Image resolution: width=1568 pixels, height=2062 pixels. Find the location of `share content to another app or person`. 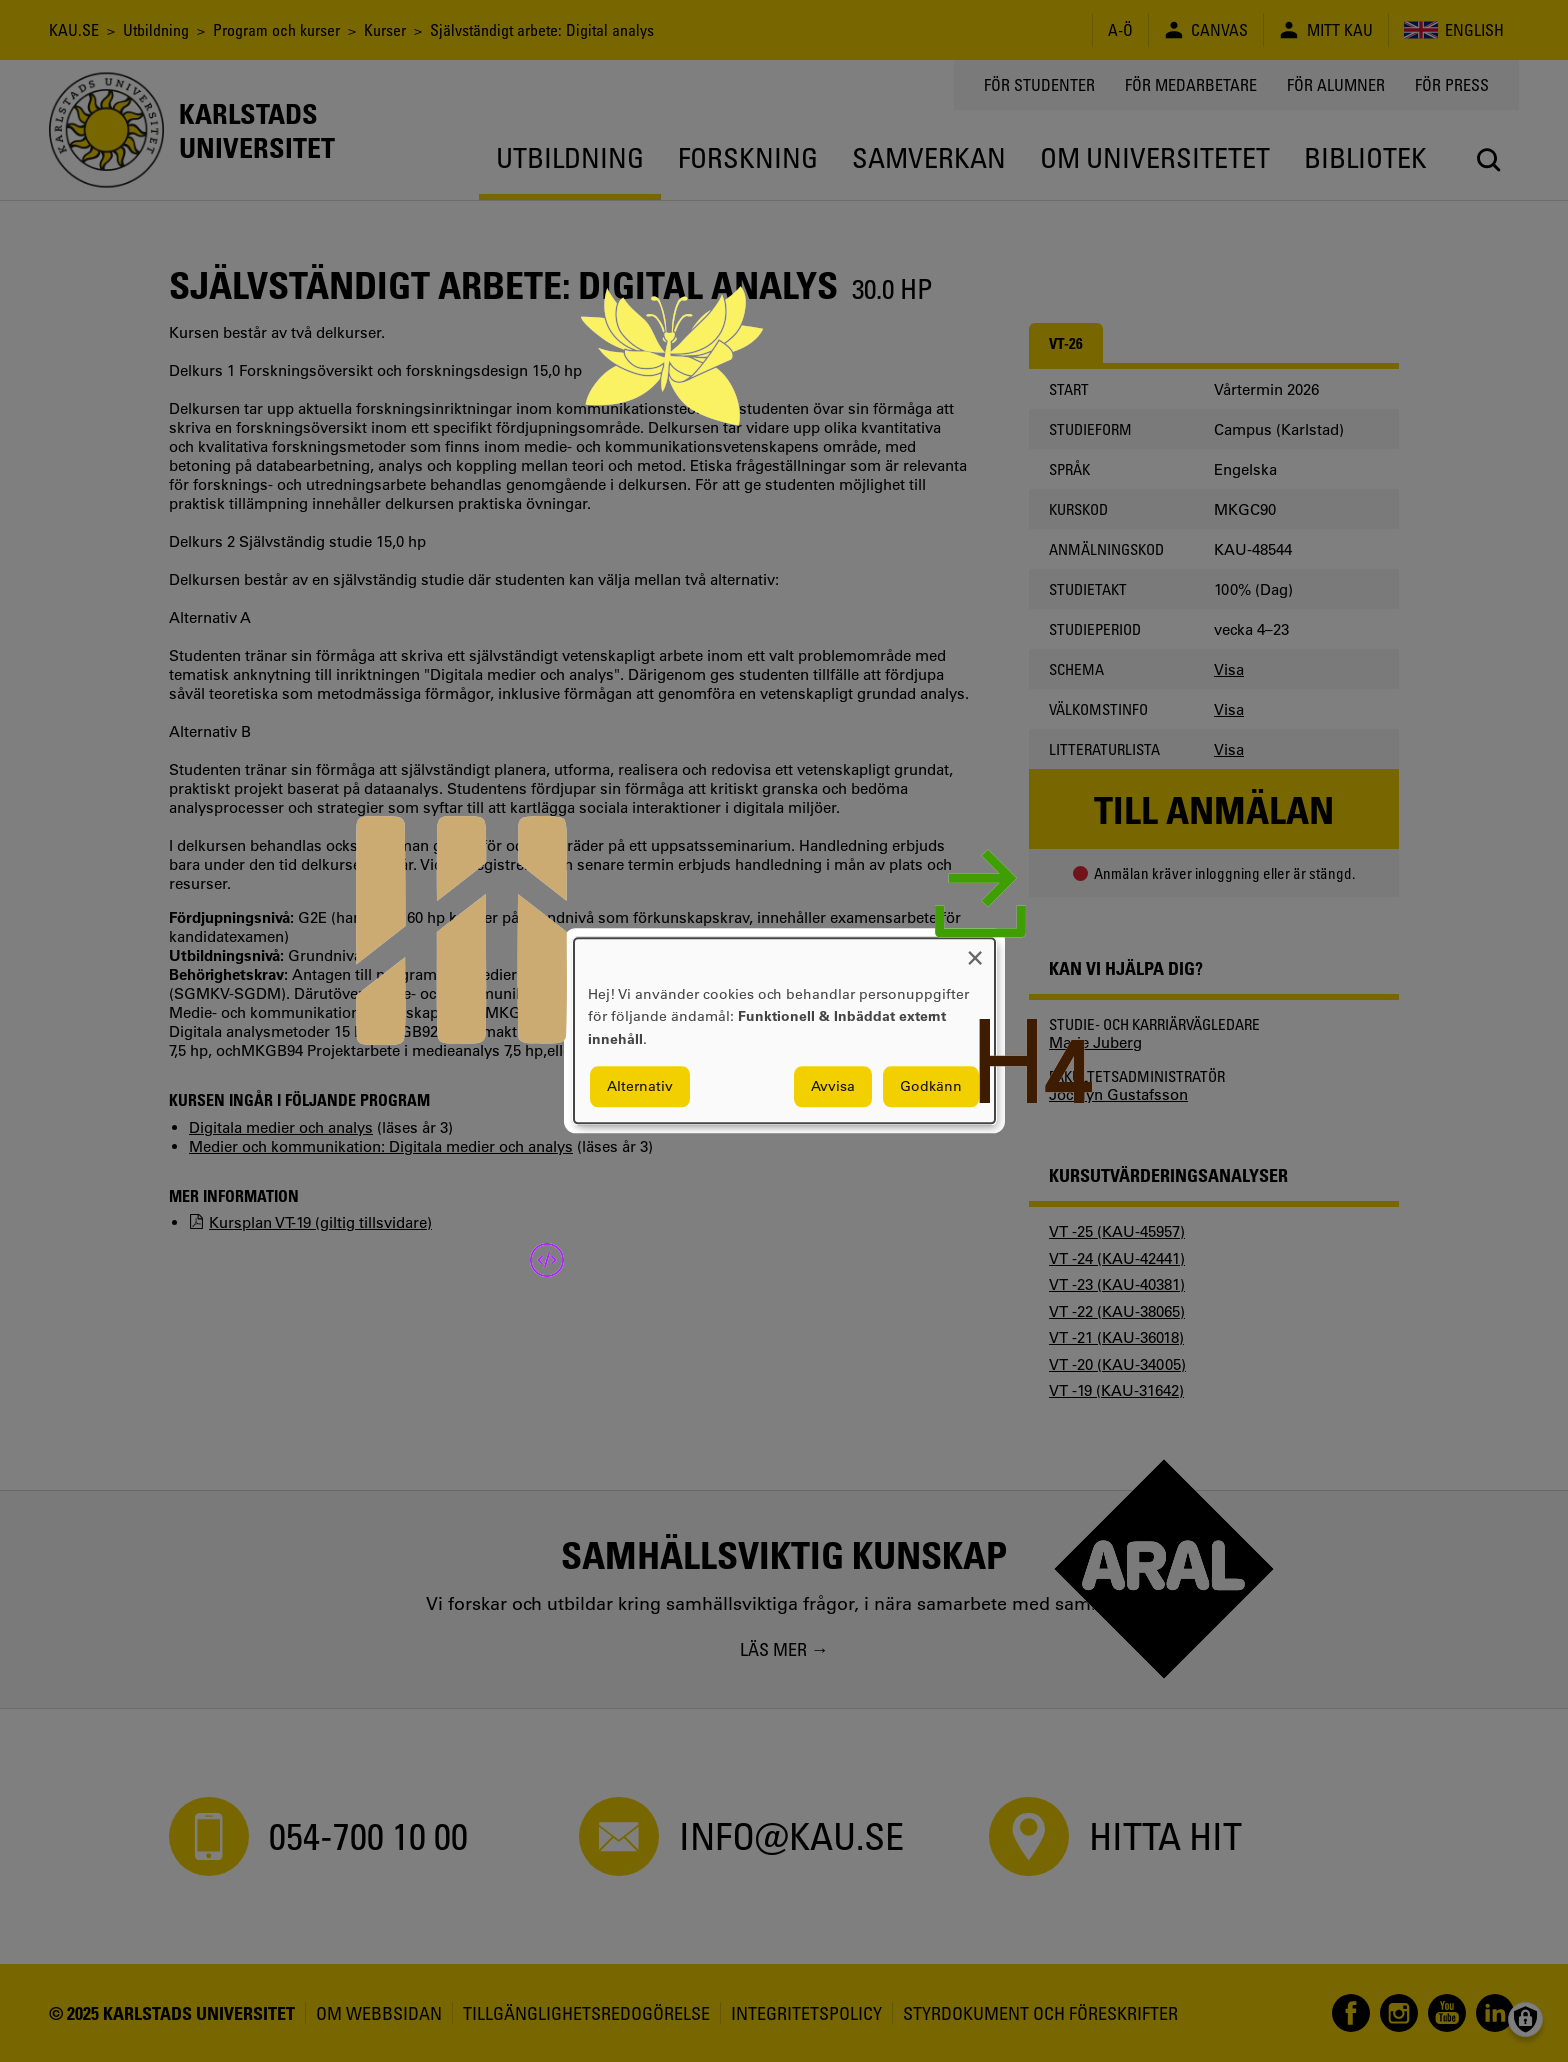

share content to another app or person is located at coordinates (980, 896).